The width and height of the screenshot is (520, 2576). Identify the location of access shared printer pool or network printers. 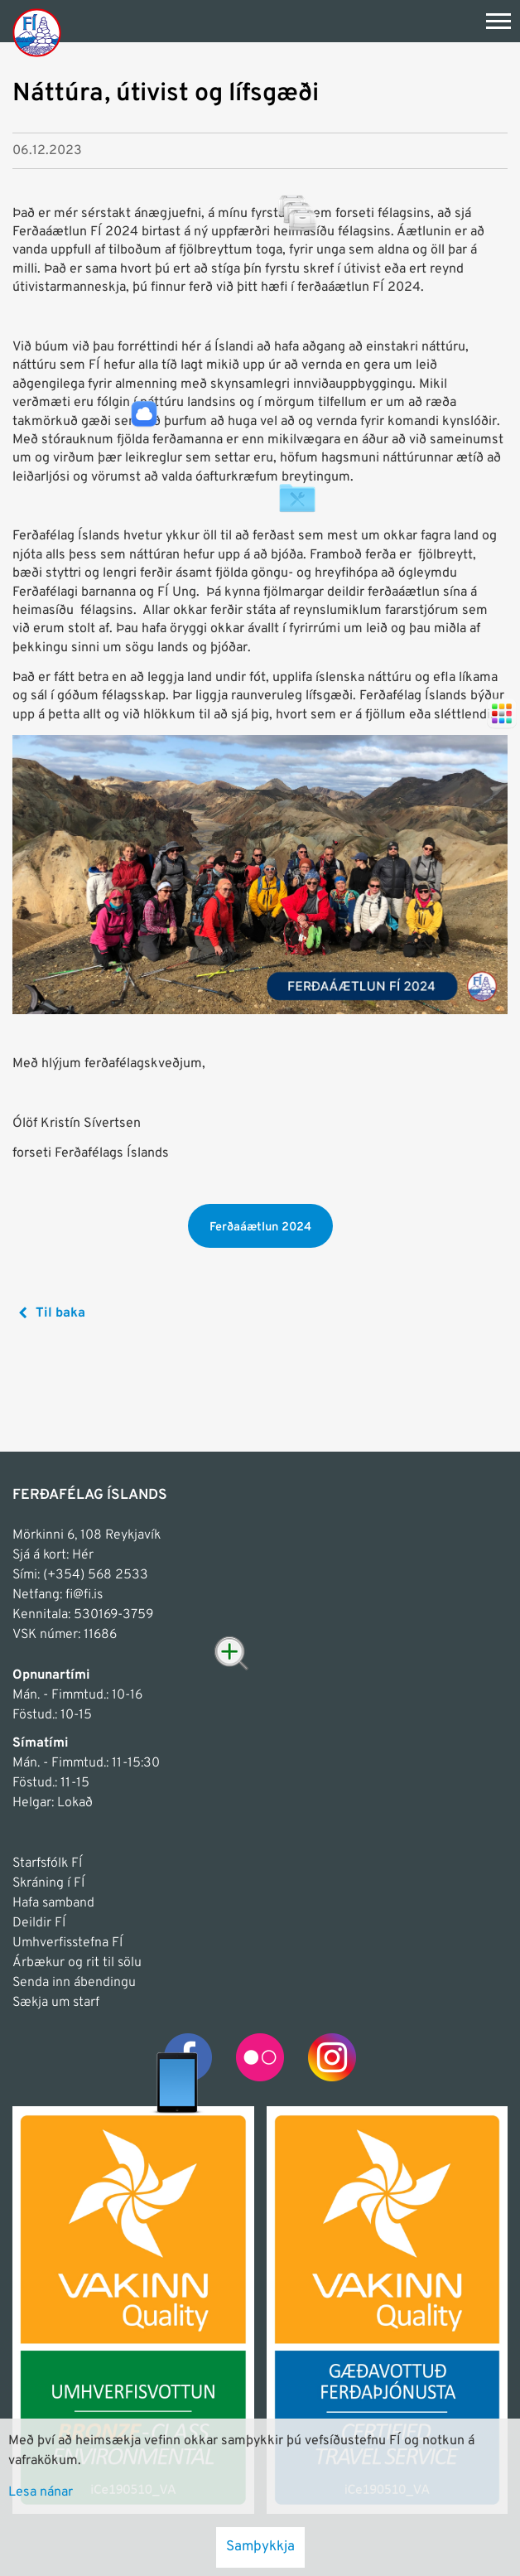
(297, 213).